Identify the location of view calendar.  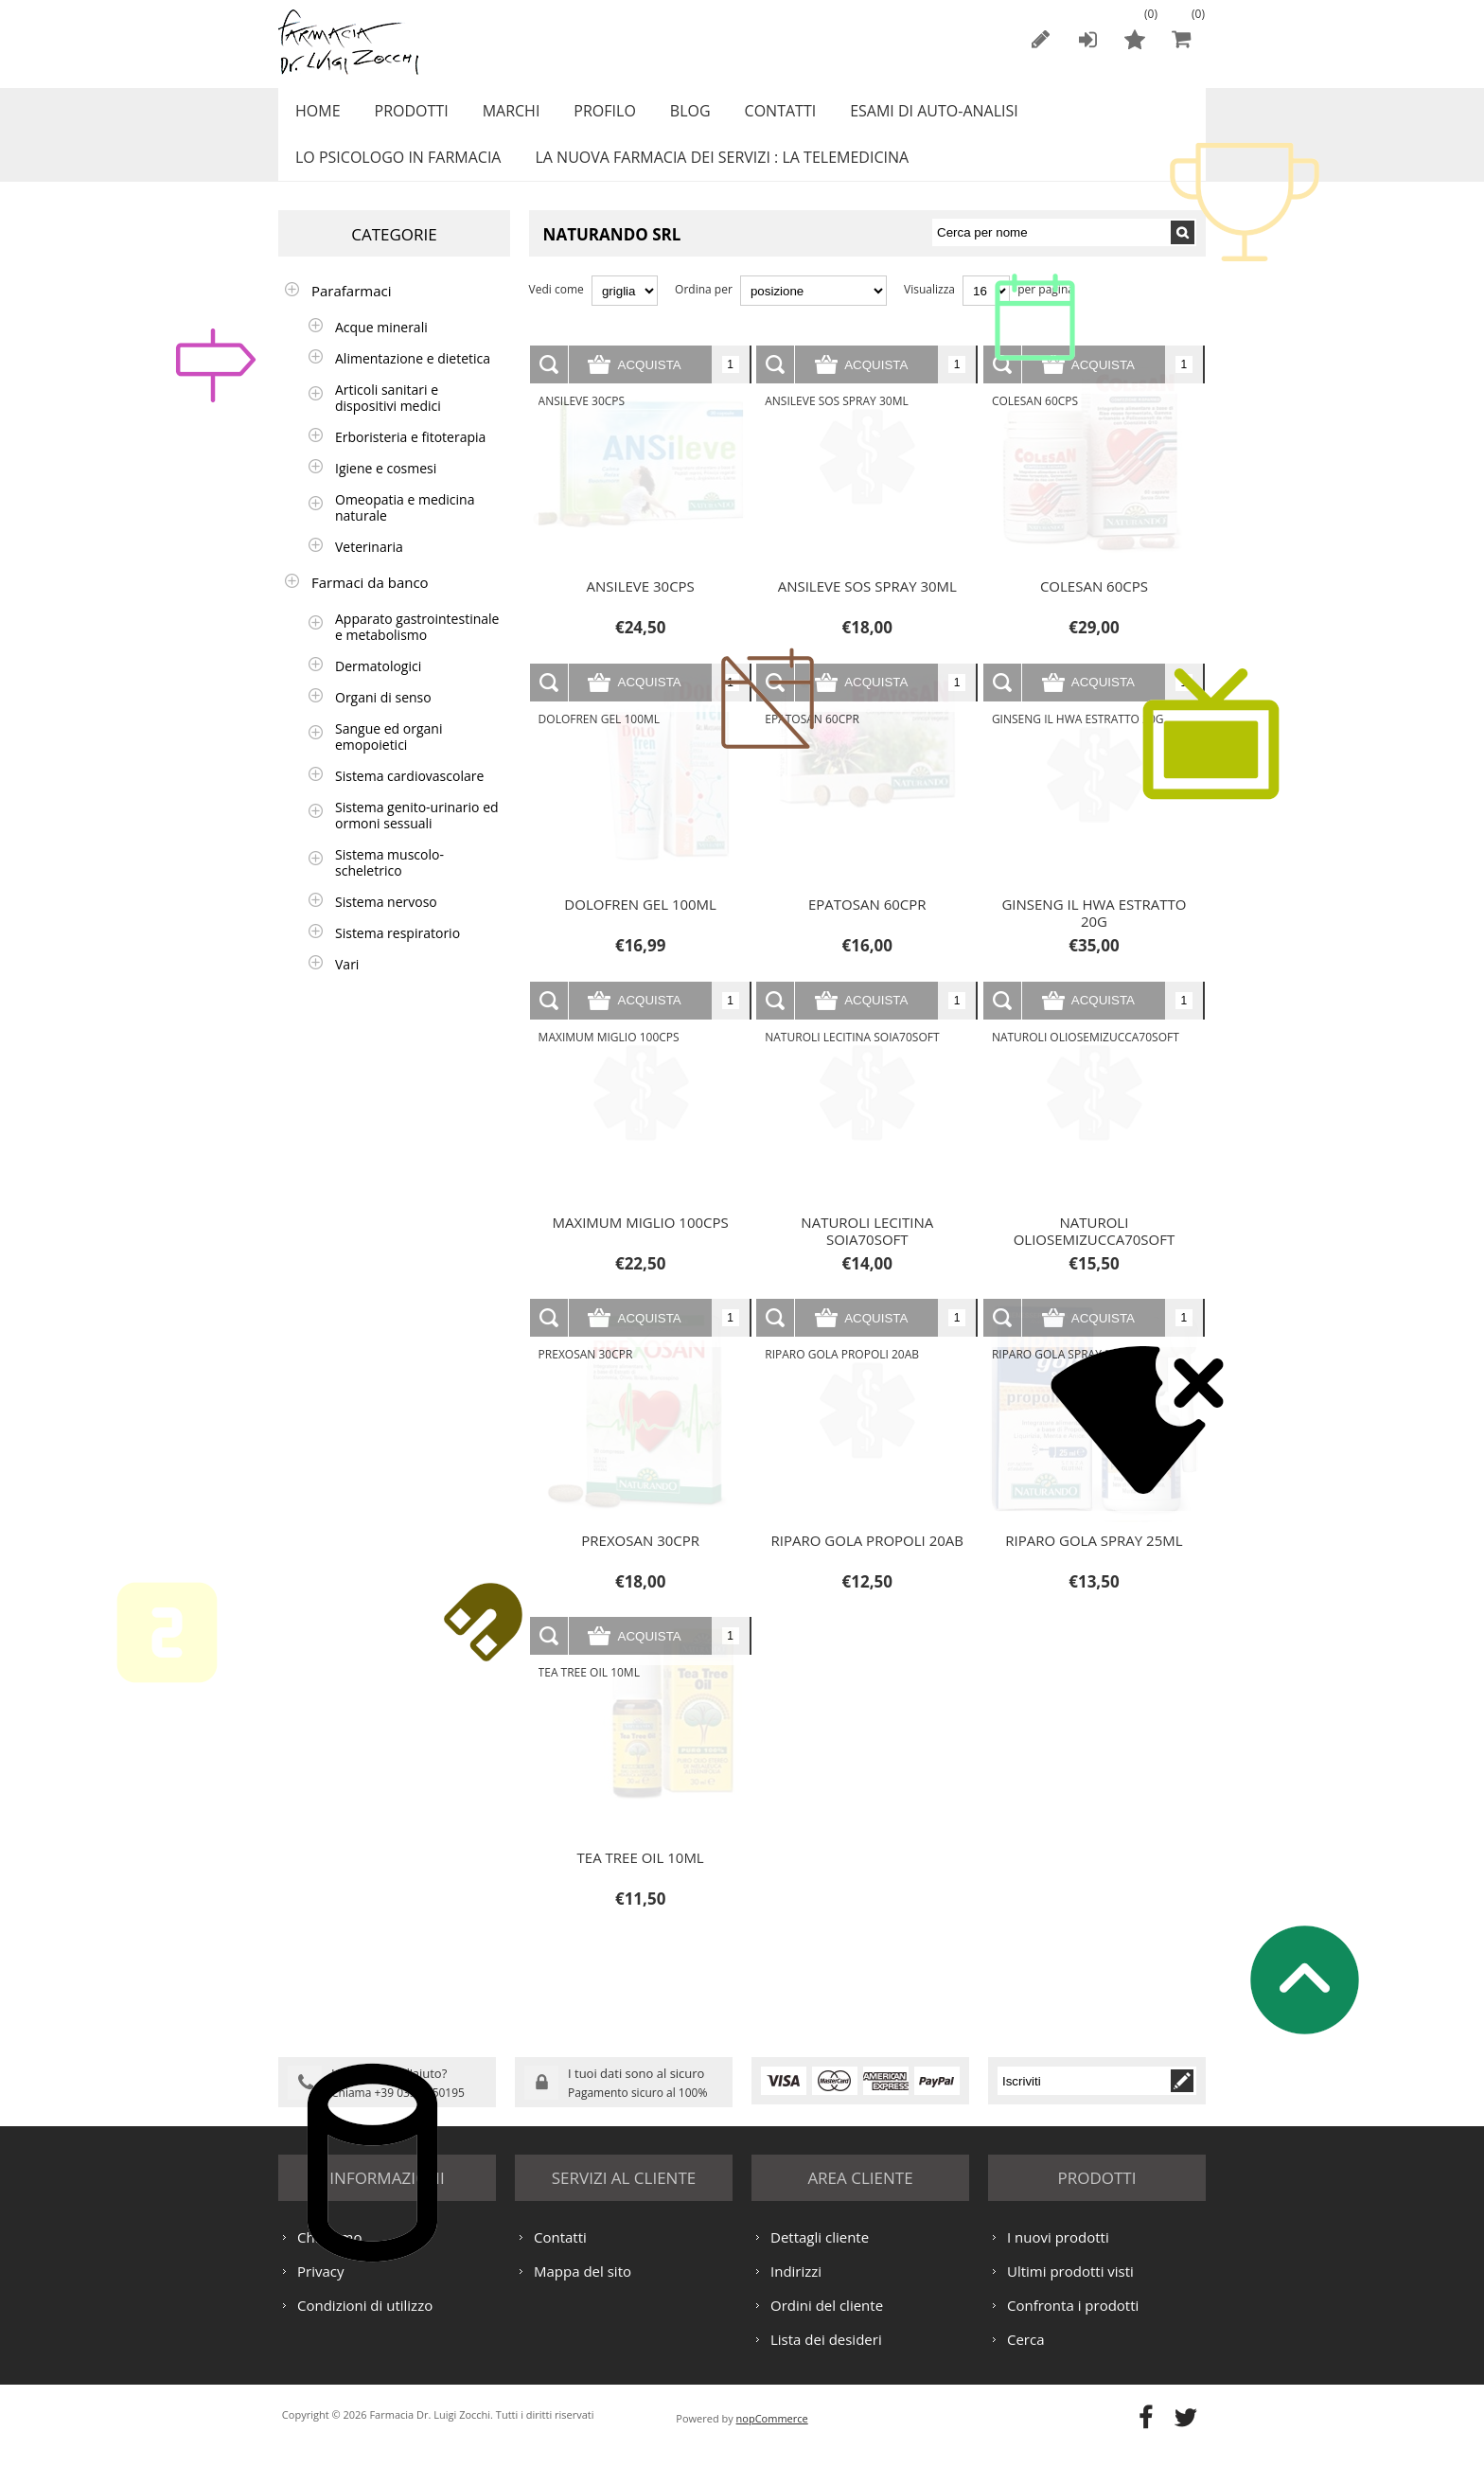
(1034, 320).